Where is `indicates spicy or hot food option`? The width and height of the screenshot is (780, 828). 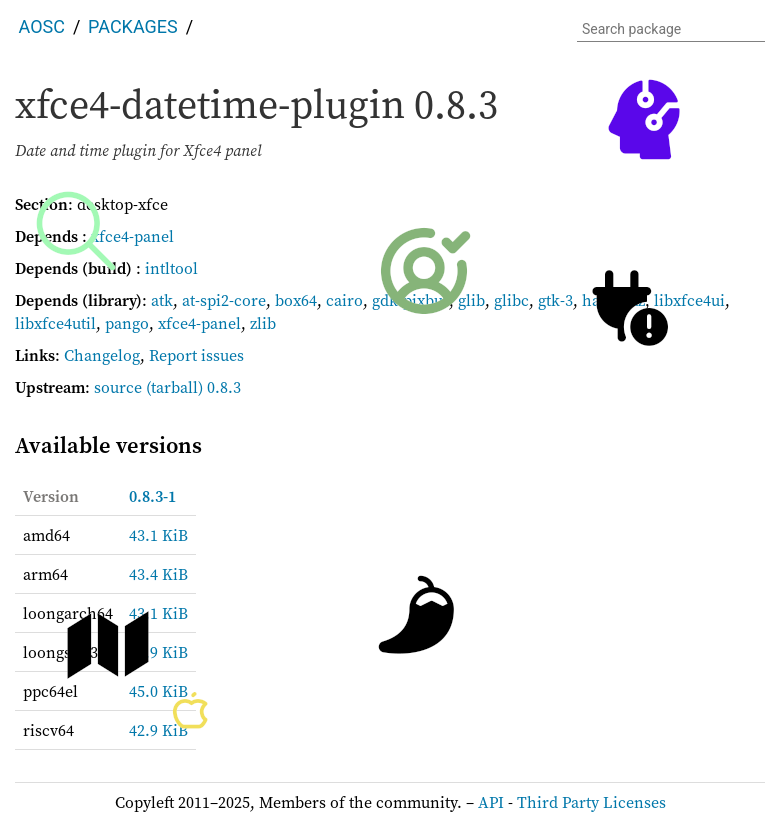 indicates spicy or hot food option is located at coordinates (420, 617).